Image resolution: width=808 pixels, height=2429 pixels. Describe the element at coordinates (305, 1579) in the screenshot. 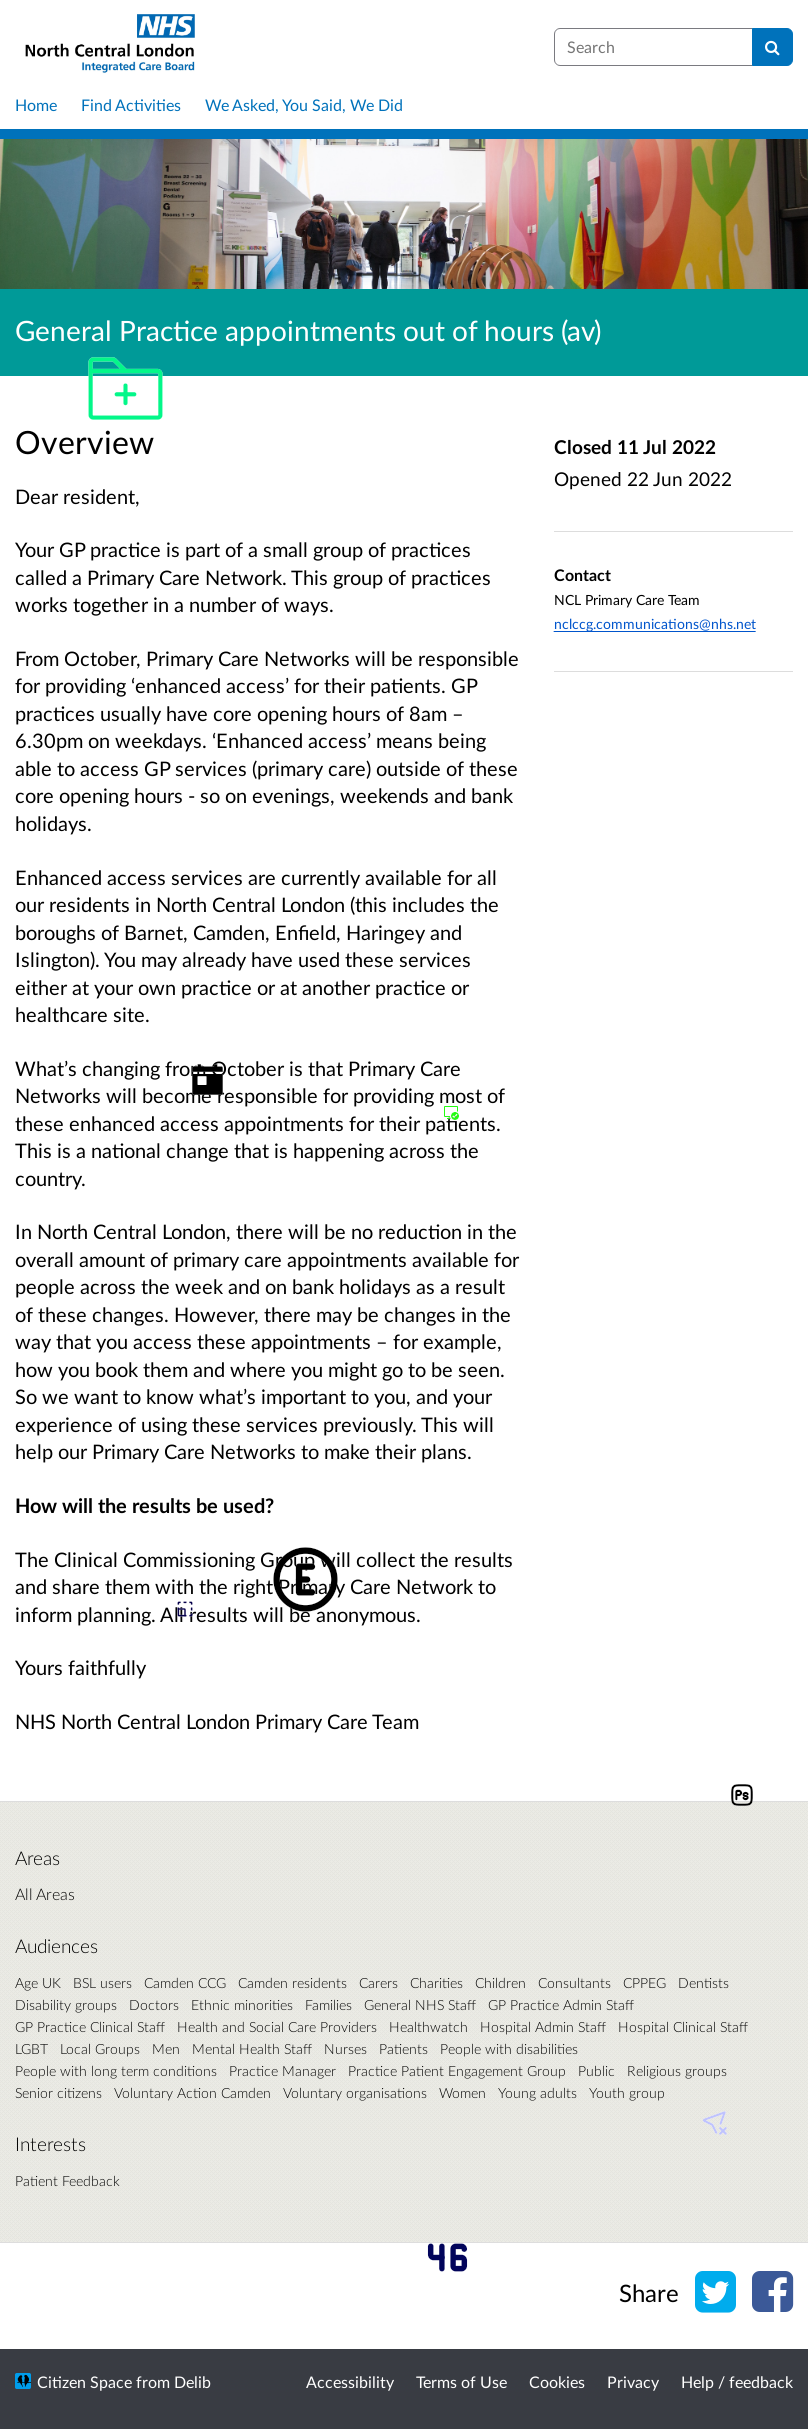

I see `indicates an "E" rating or classification` at that location.